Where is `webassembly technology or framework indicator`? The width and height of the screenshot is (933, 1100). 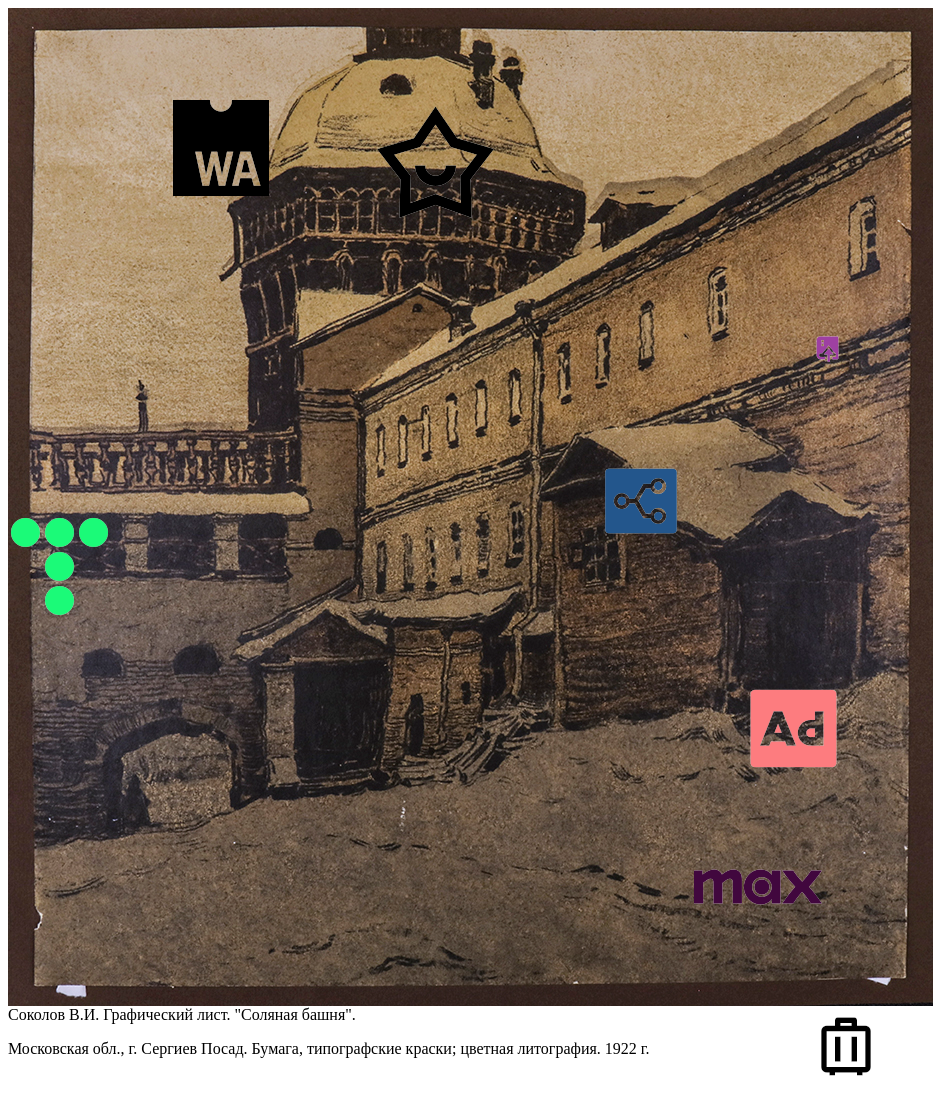 webassembly technology or framework indicator is located at coordinates (221, 148).